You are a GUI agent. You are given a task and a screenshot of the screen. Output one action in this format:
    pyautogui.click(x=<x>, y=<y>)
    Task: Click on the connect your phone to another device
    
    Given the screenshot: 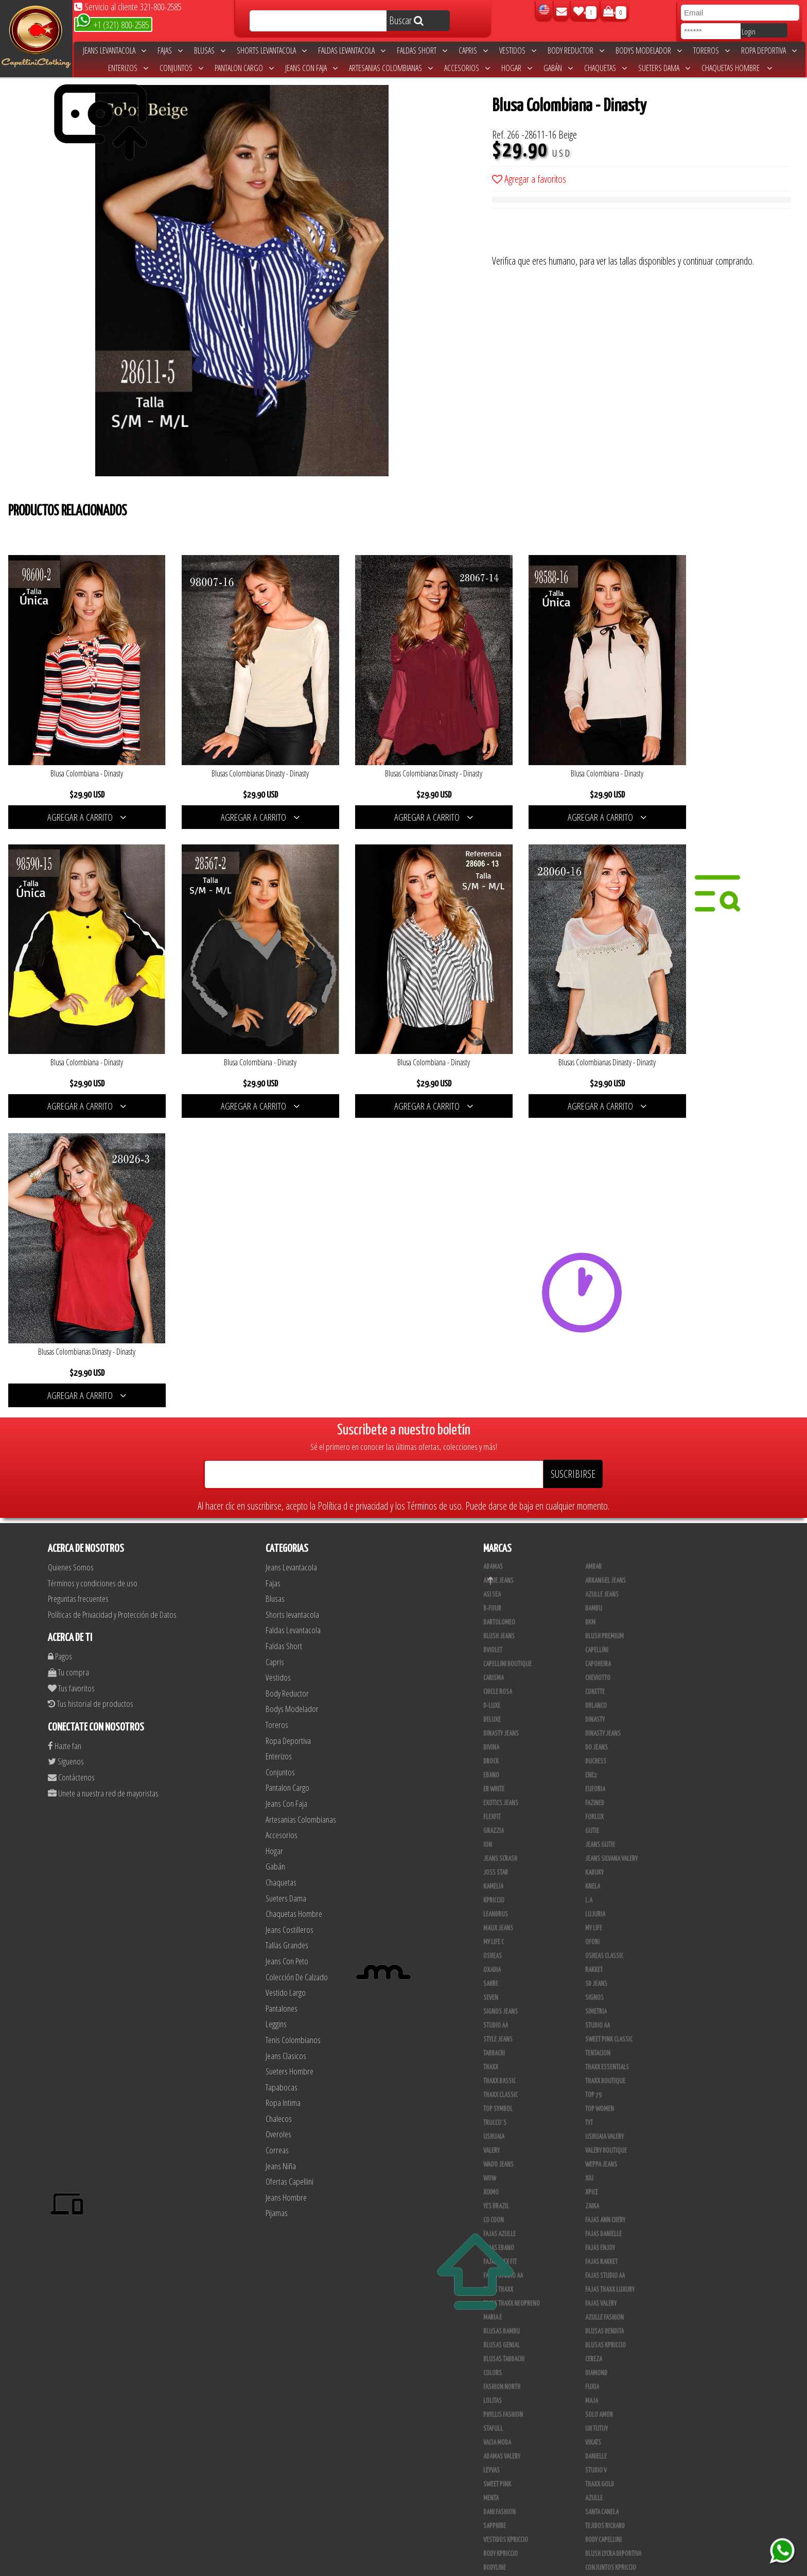 What is the action you would take?
    pyautogui.click(x=66, y=2204)
    